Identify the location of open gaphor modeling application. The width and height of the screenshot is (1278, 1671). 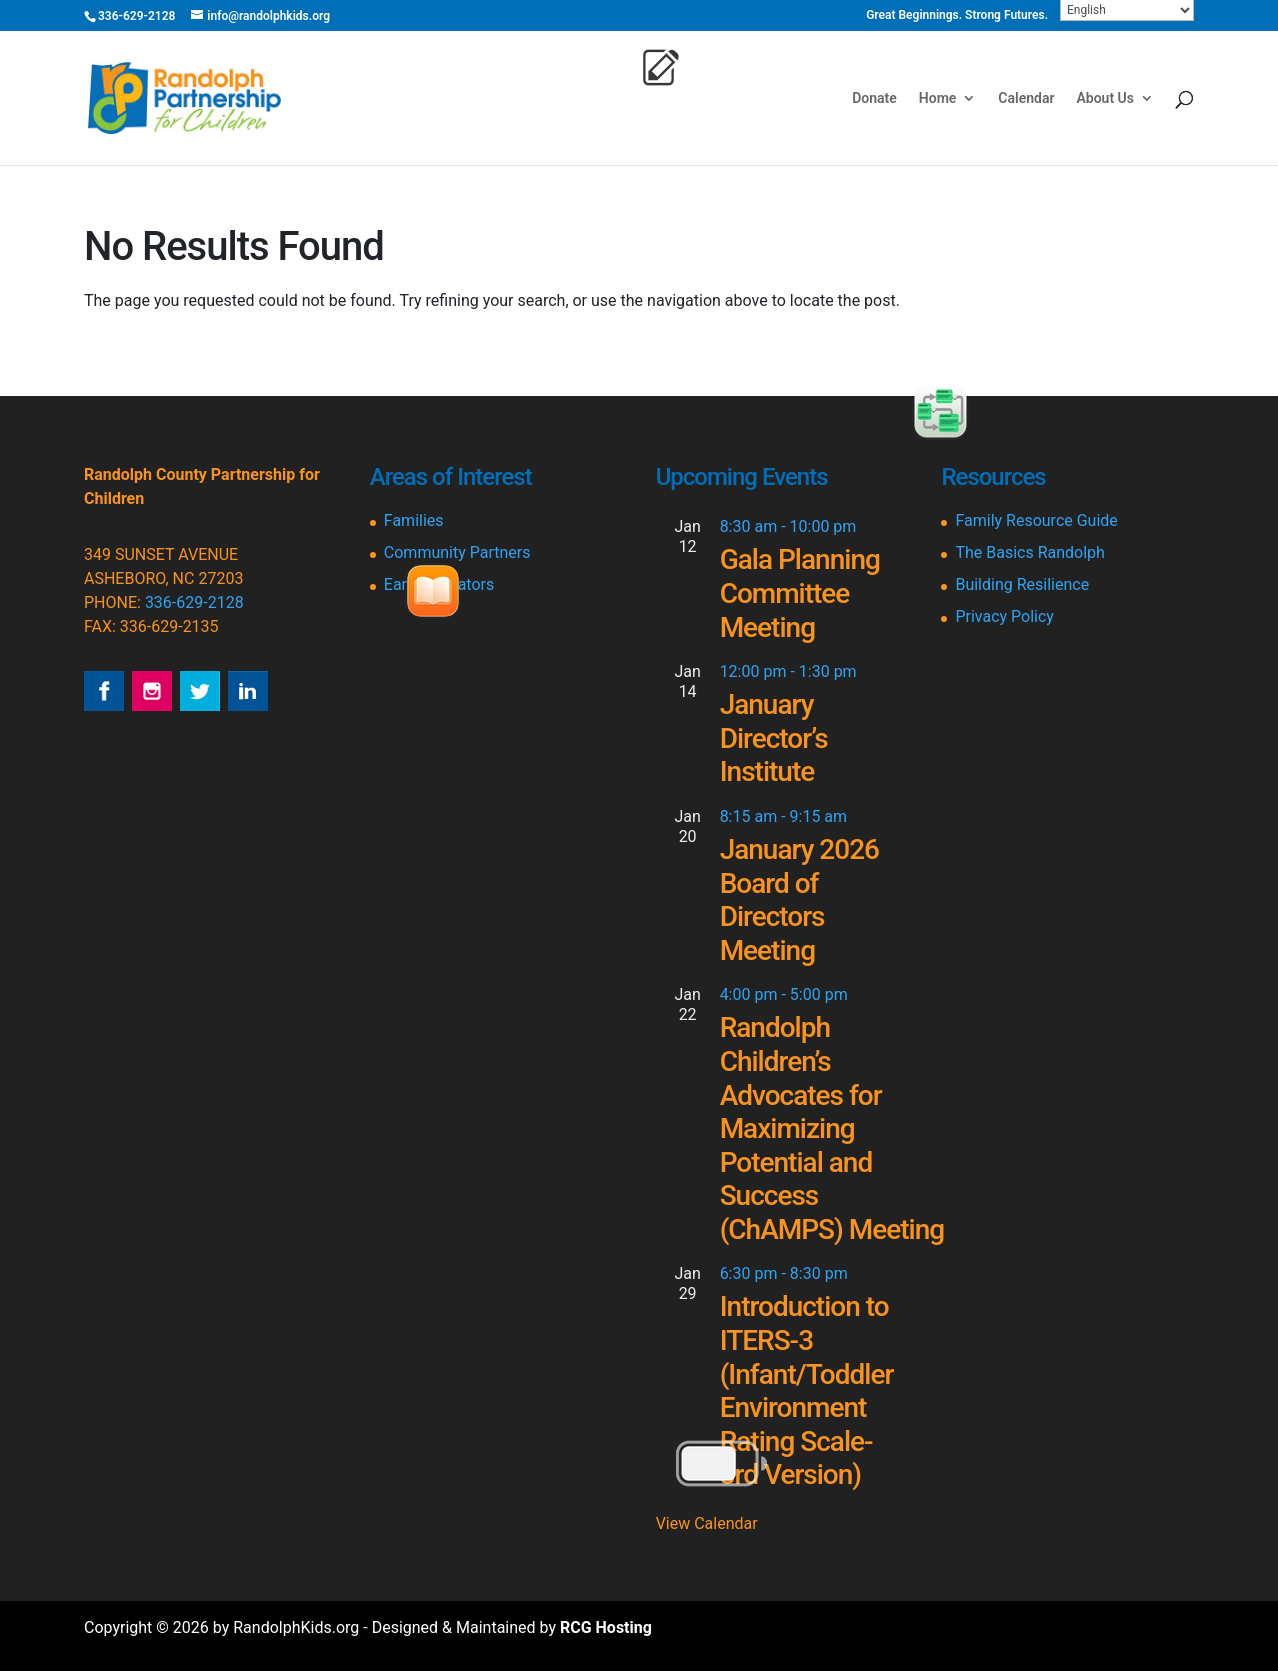
(940, 411).